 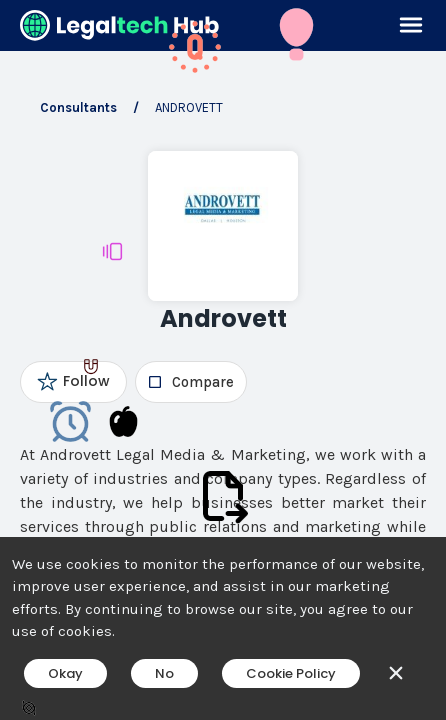 I want to click on access travel or adventure features, so click(x=296, y=34).